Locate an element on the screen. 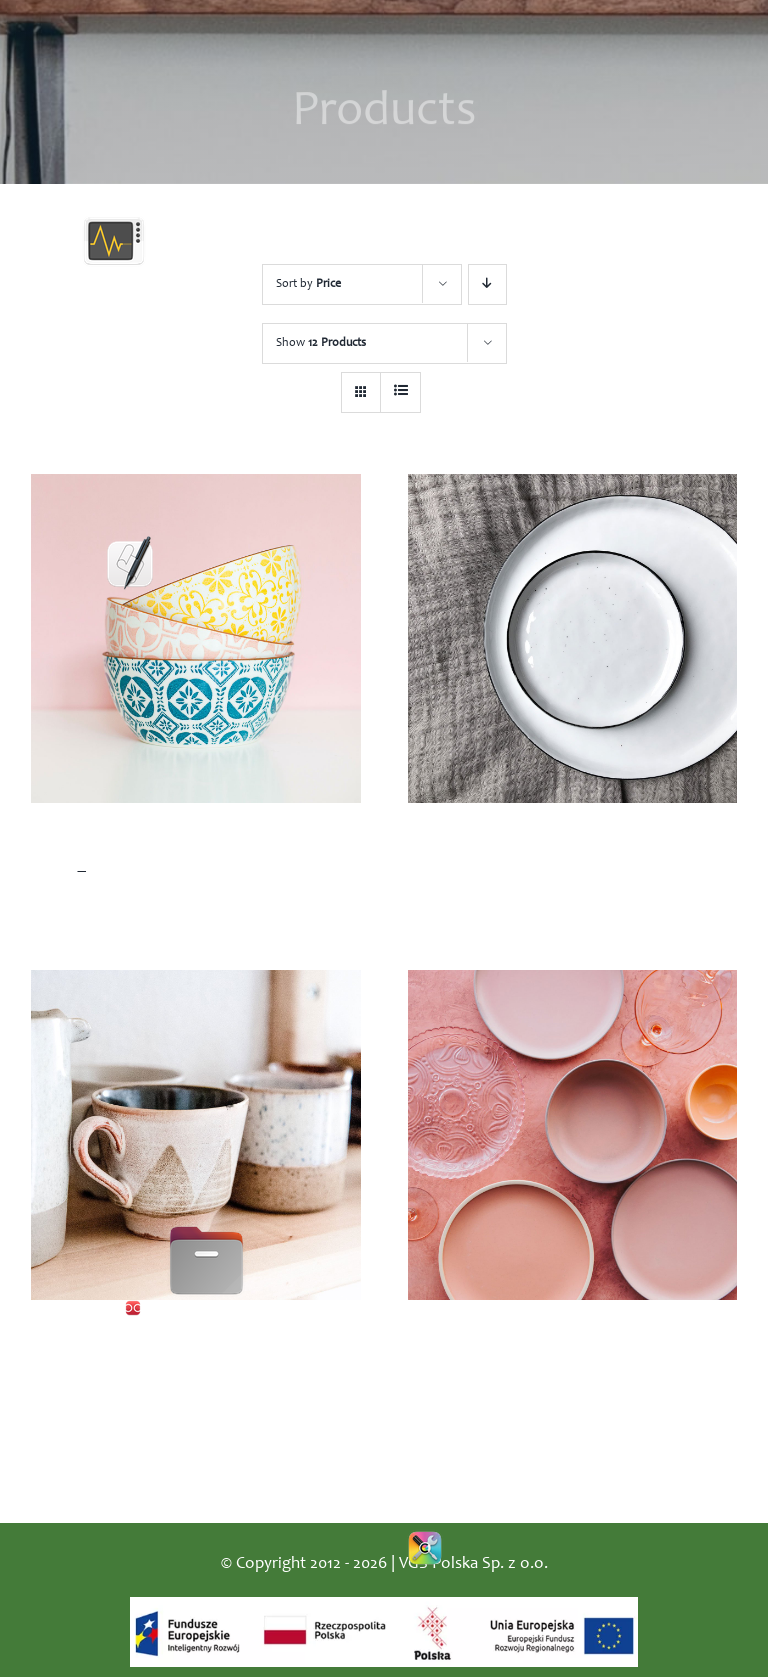 This screenshot has height=1677, width=768. open Double Commander file manager is located at coordinates (133, 1308).